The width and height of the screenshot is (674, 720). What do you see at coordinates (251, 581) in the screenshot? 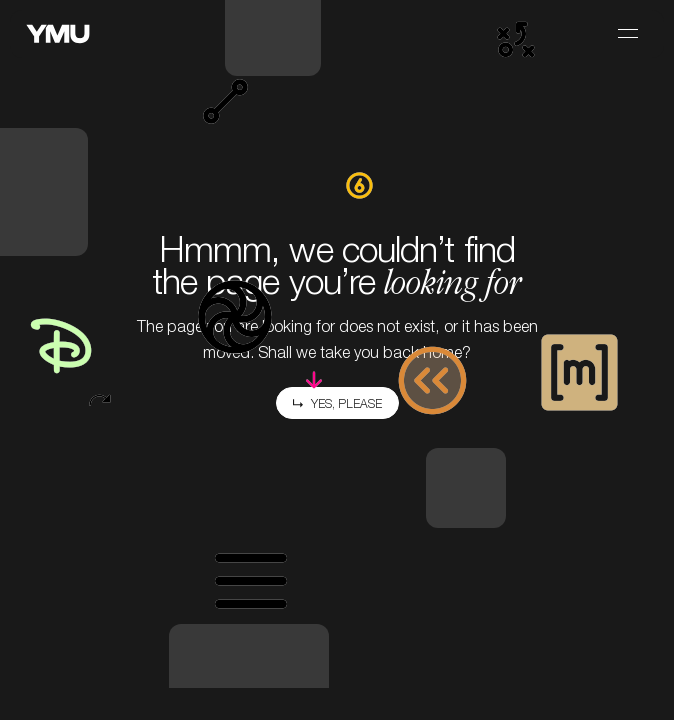
I see `open navigation menu` at bounding box center [251, 581].